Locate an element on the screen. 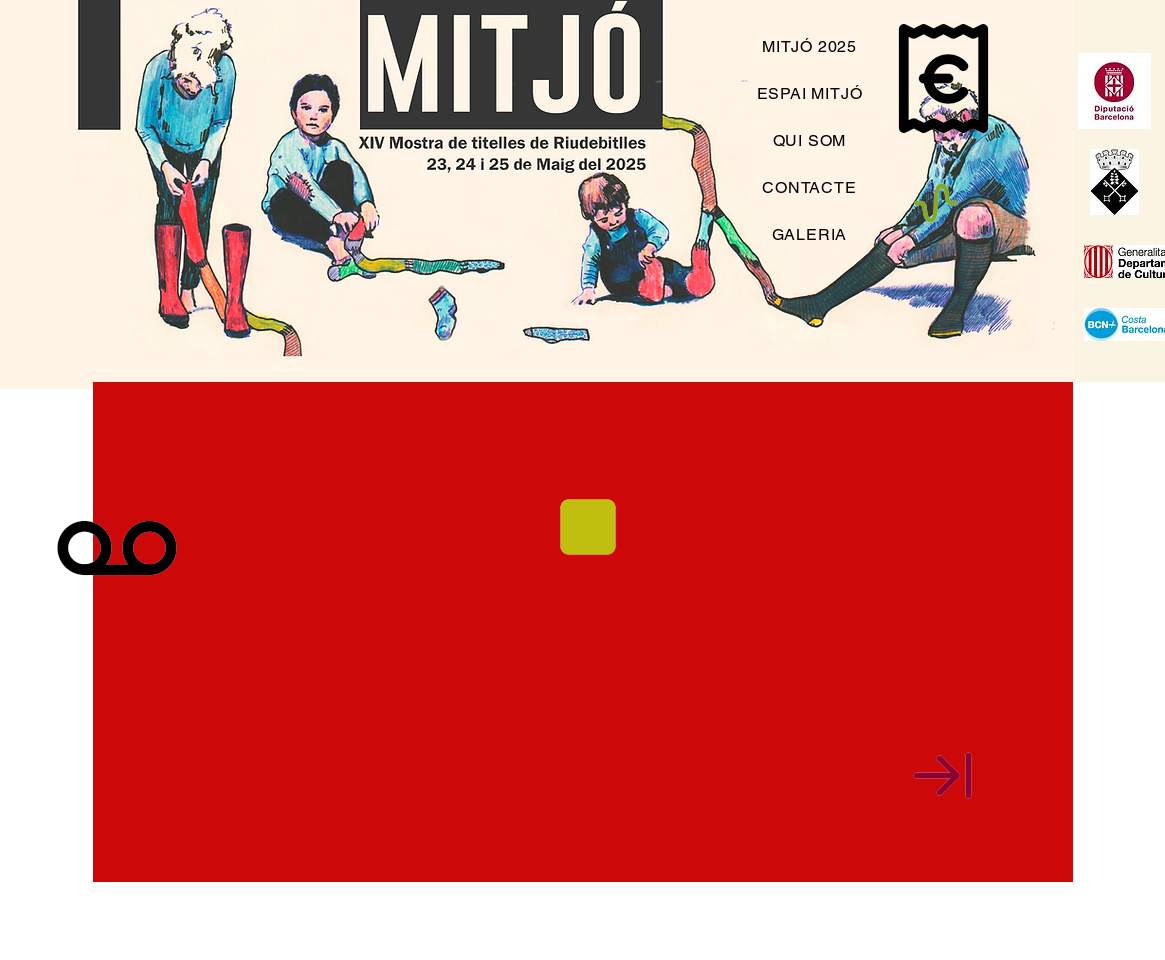 Image resolution: width=1165 pixels, height=960 pixels. access voicemail messages is located at coordinates (117, 548).